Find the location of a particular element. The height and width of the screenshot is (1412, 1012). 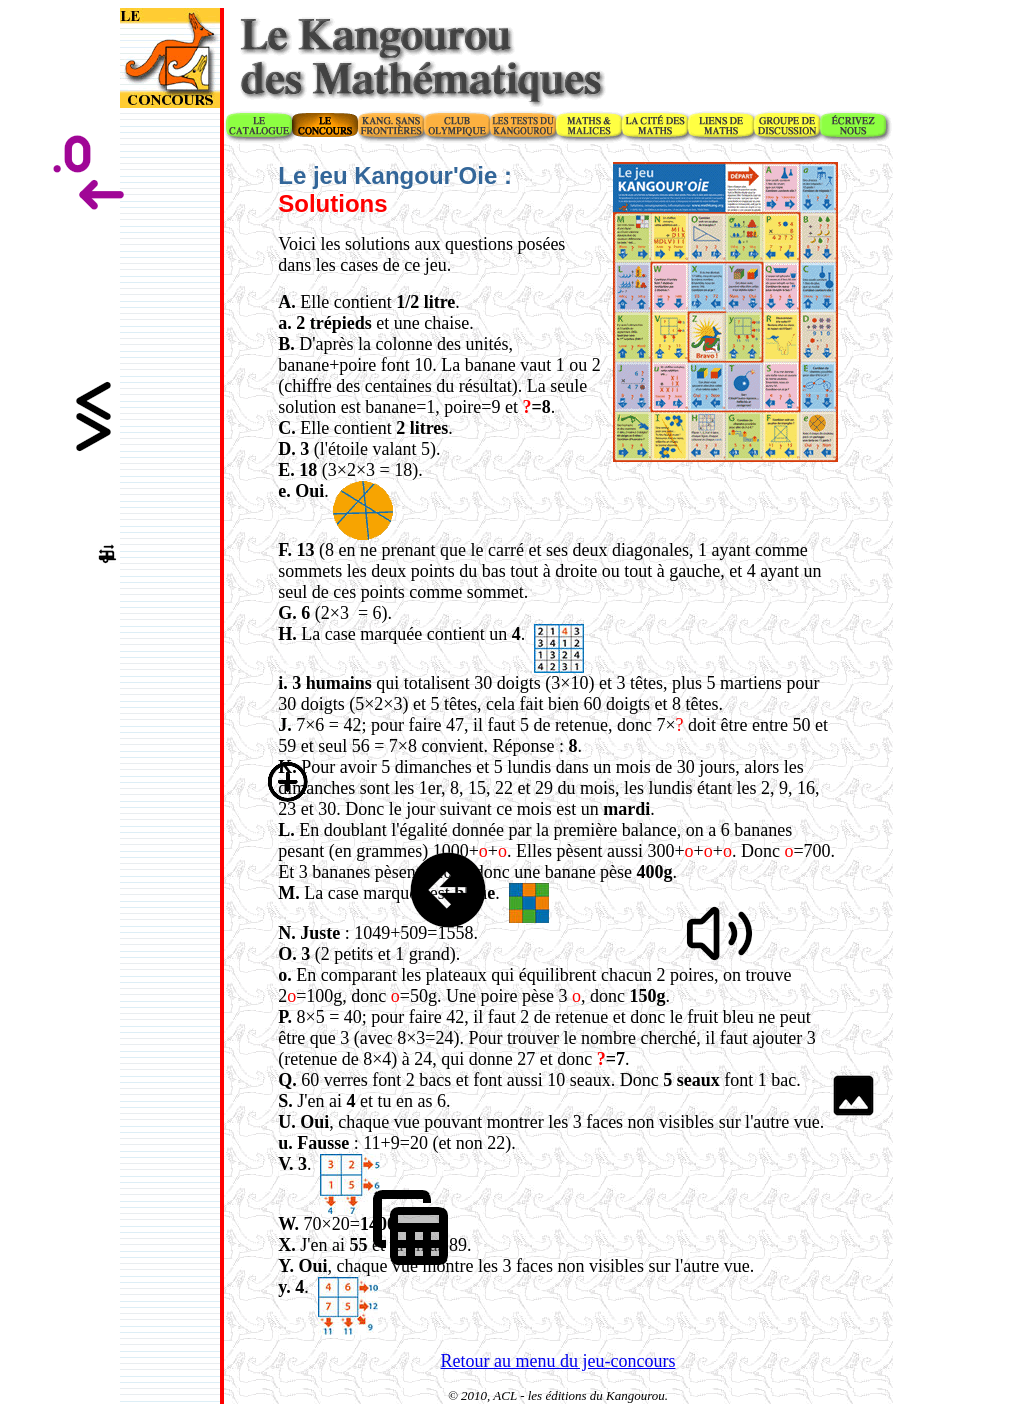

go back to the previous screen is located at coordinates (448, 890).